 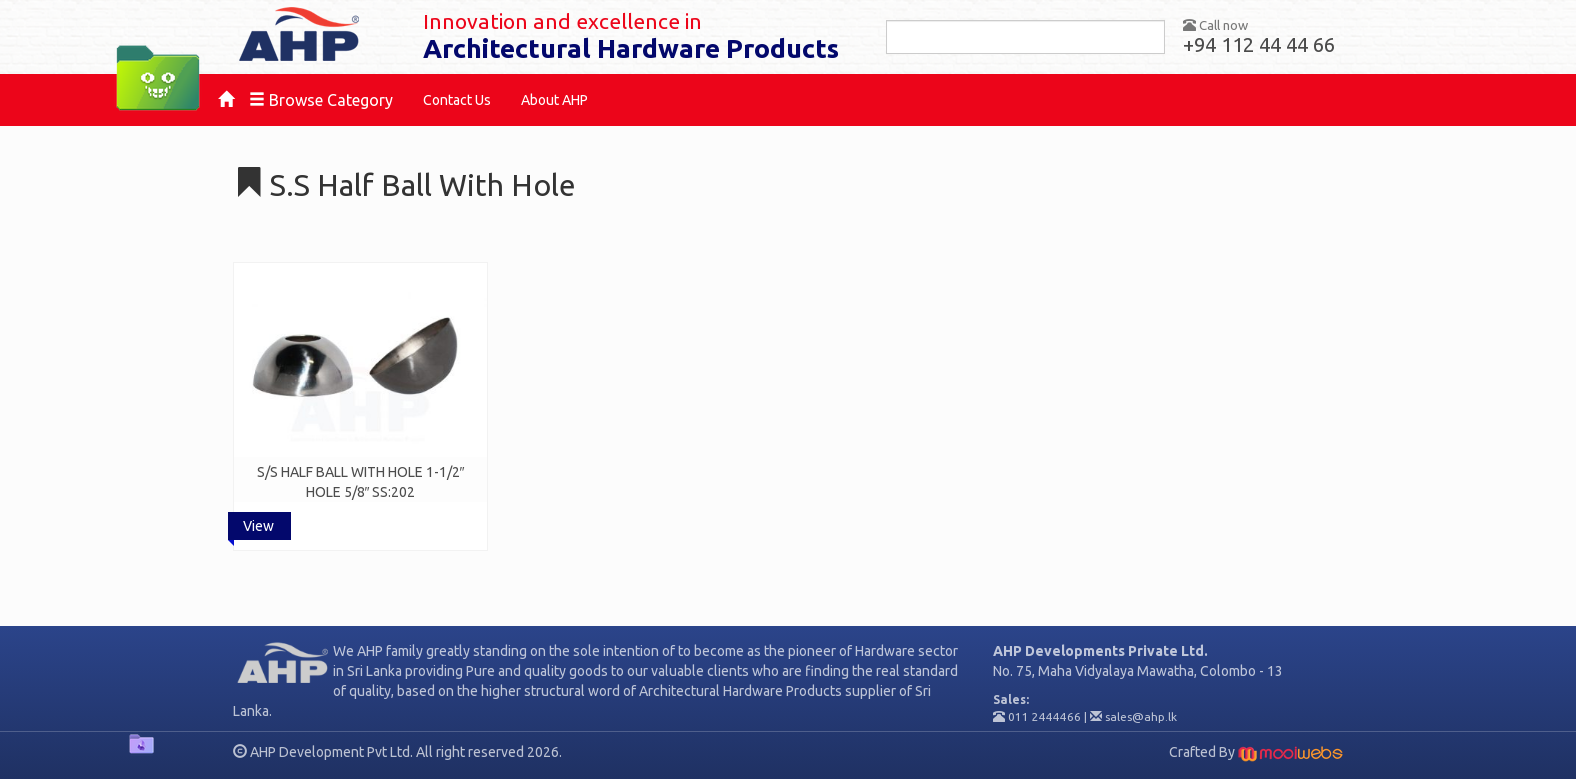 What do you see at coordinates (158, 80) in the screenshot?
I see `open GameJolt games folder` at bounding box center [158, 80].